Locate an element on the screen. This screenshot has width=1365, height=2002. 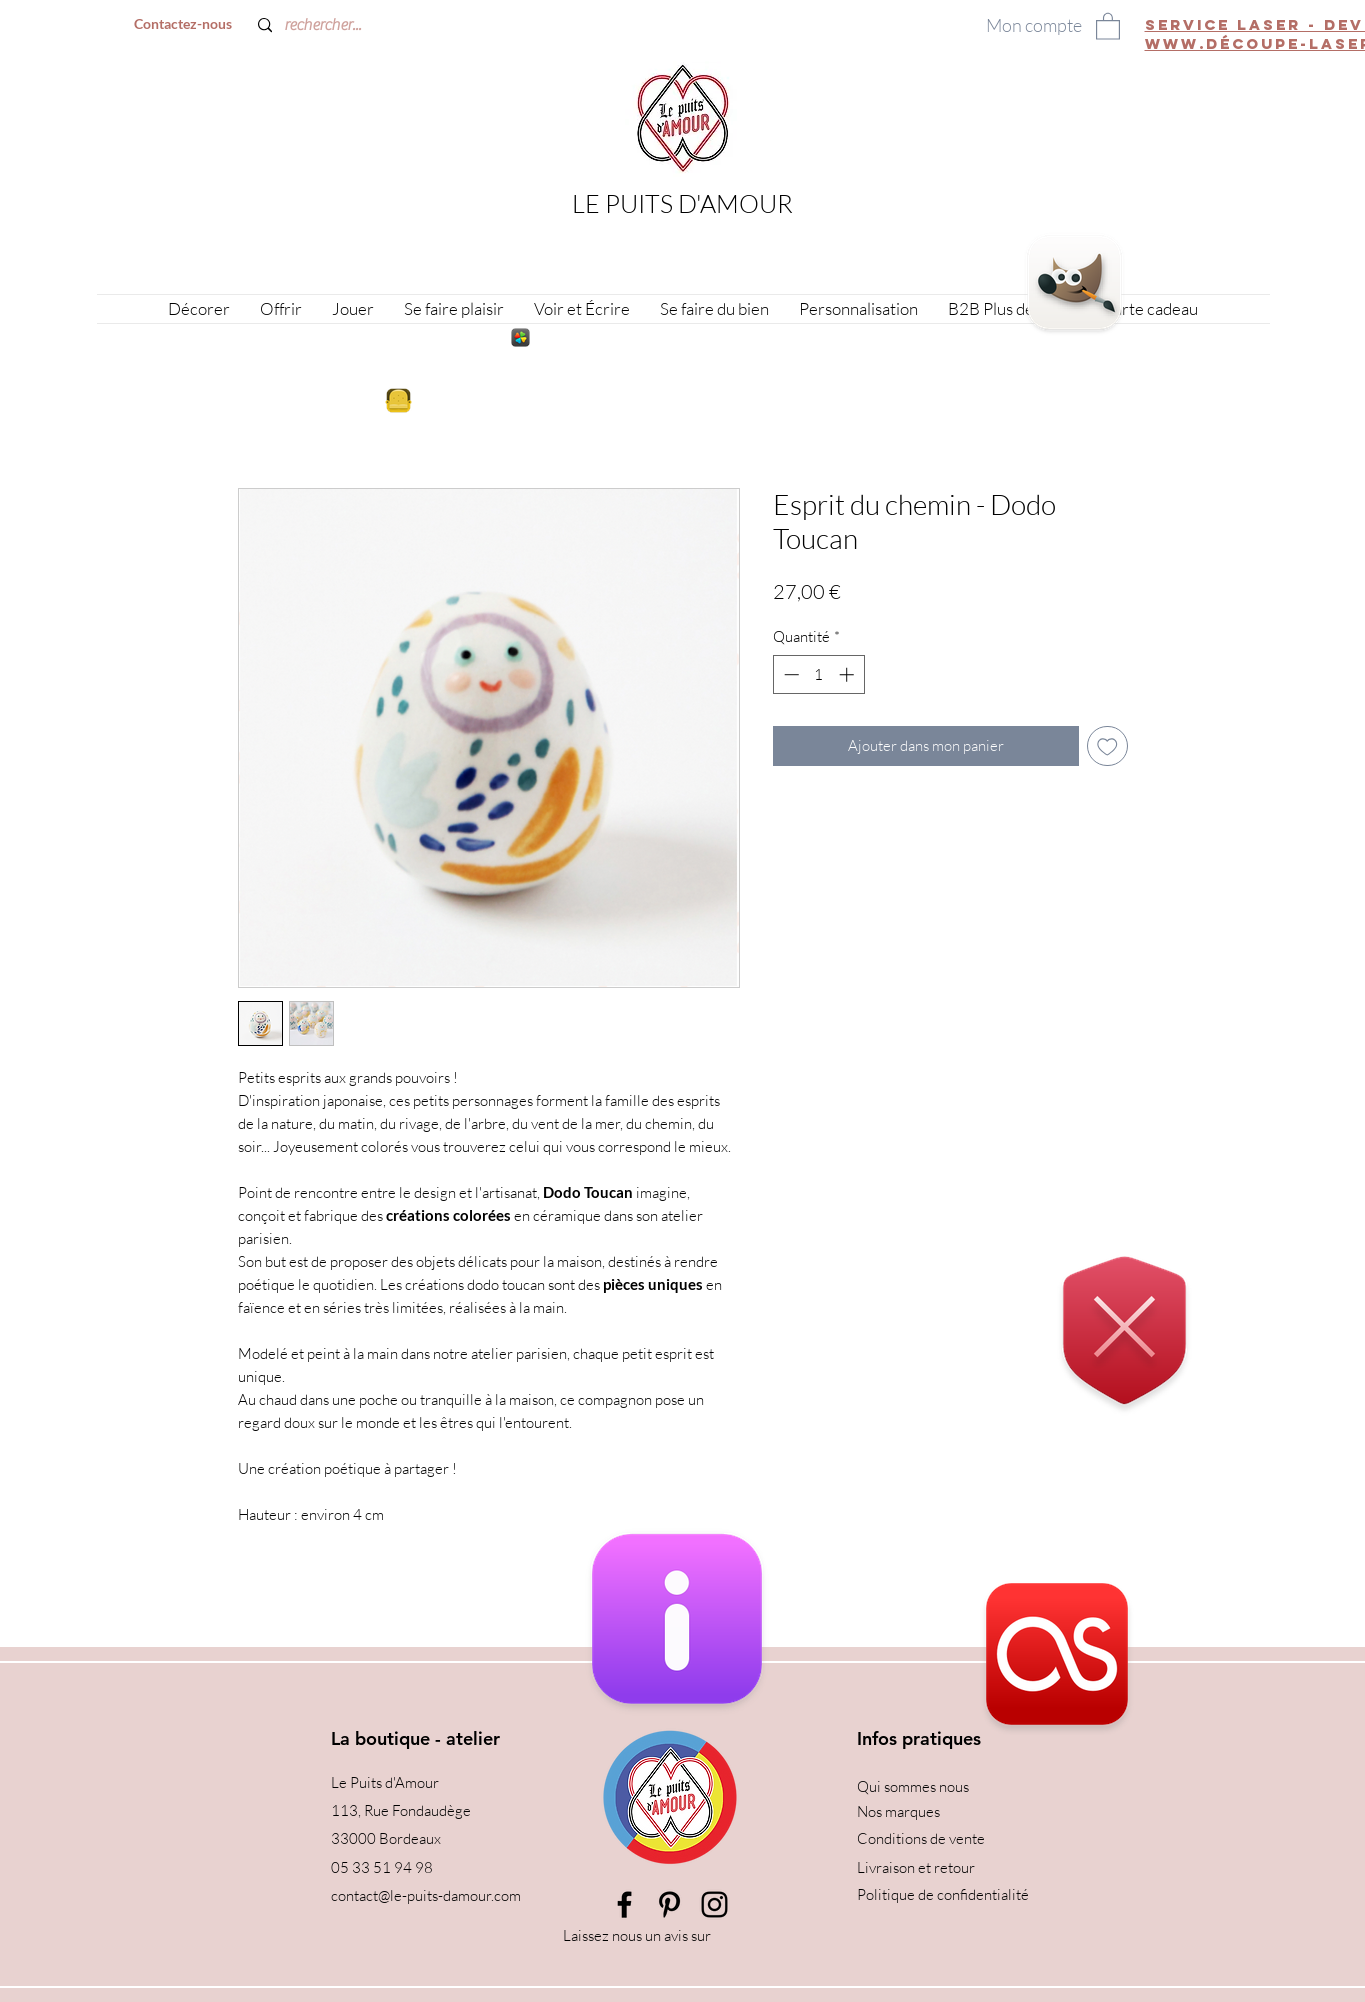
open Girens media player app is located at coordinates (398, 400).